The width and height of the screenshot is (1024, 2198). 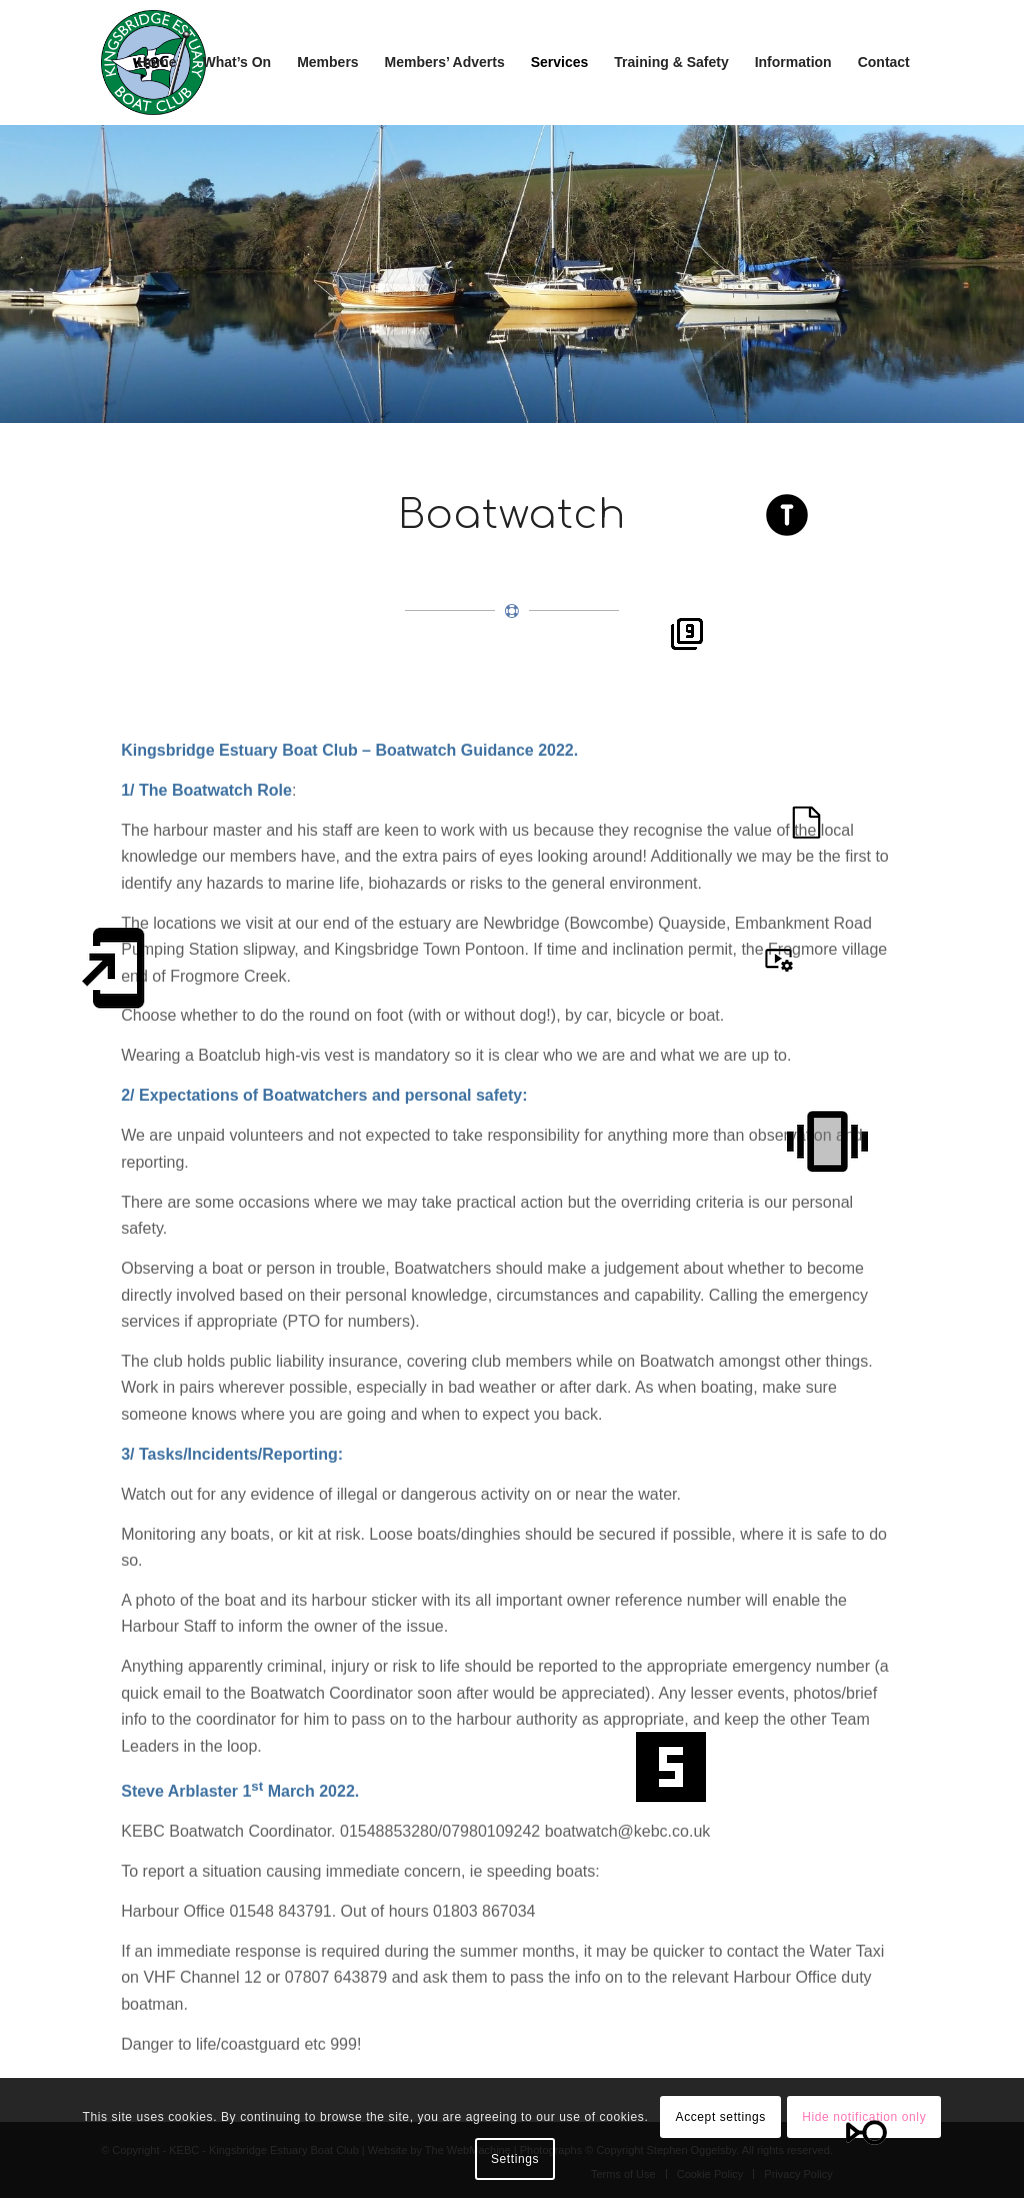 I want to click on access video playback settings, so click(x=778, y=958).